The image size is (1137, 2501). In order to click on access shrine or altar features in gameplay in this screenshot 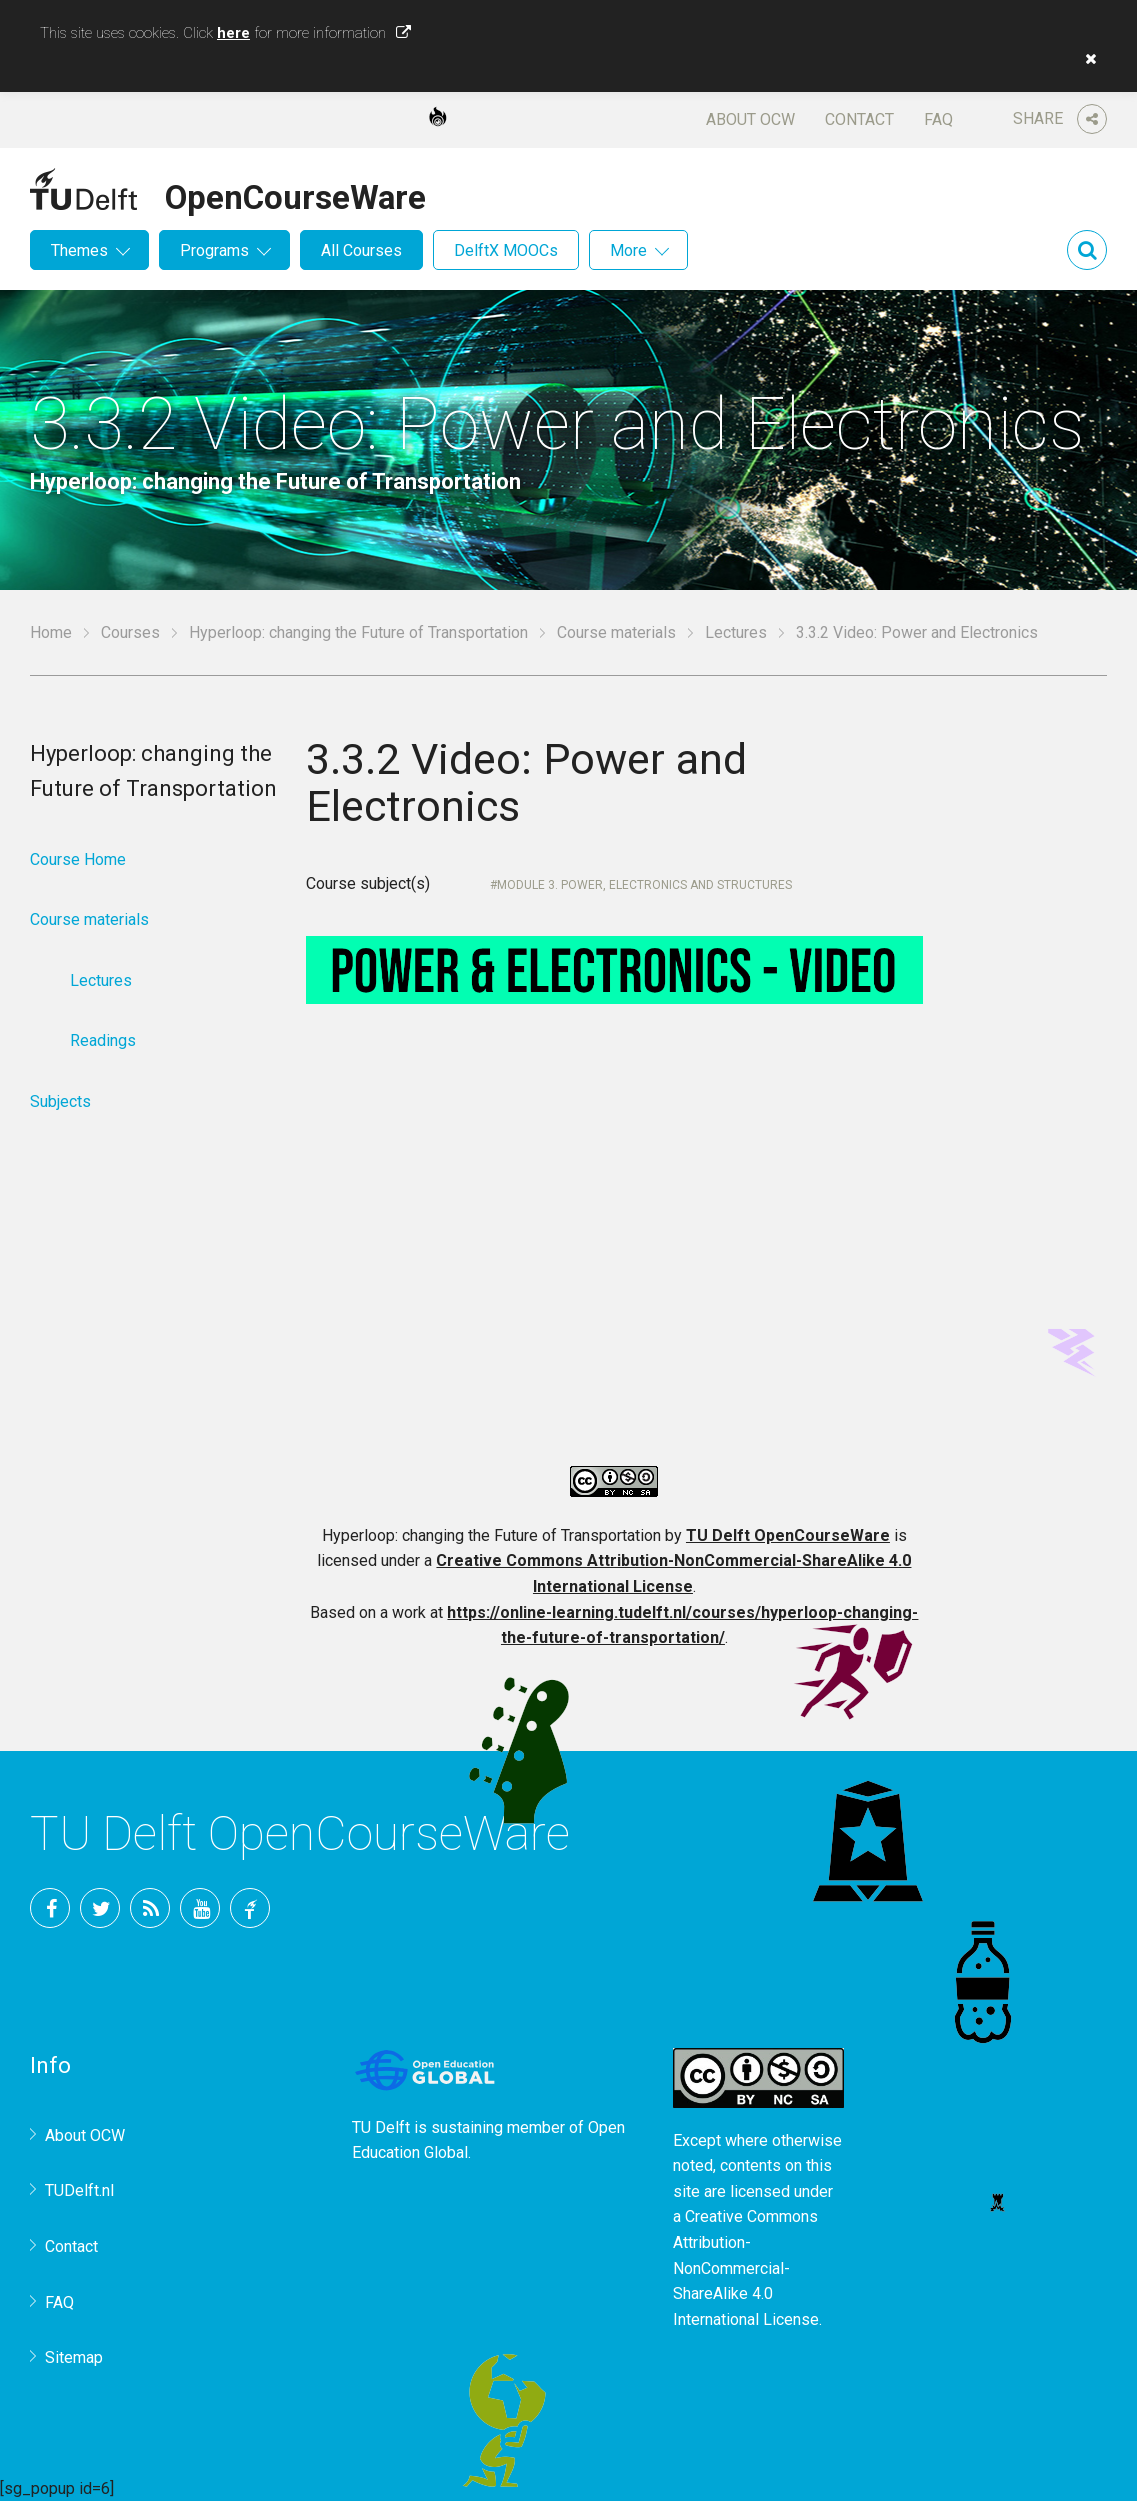, I will do `click(868, 1841)`.